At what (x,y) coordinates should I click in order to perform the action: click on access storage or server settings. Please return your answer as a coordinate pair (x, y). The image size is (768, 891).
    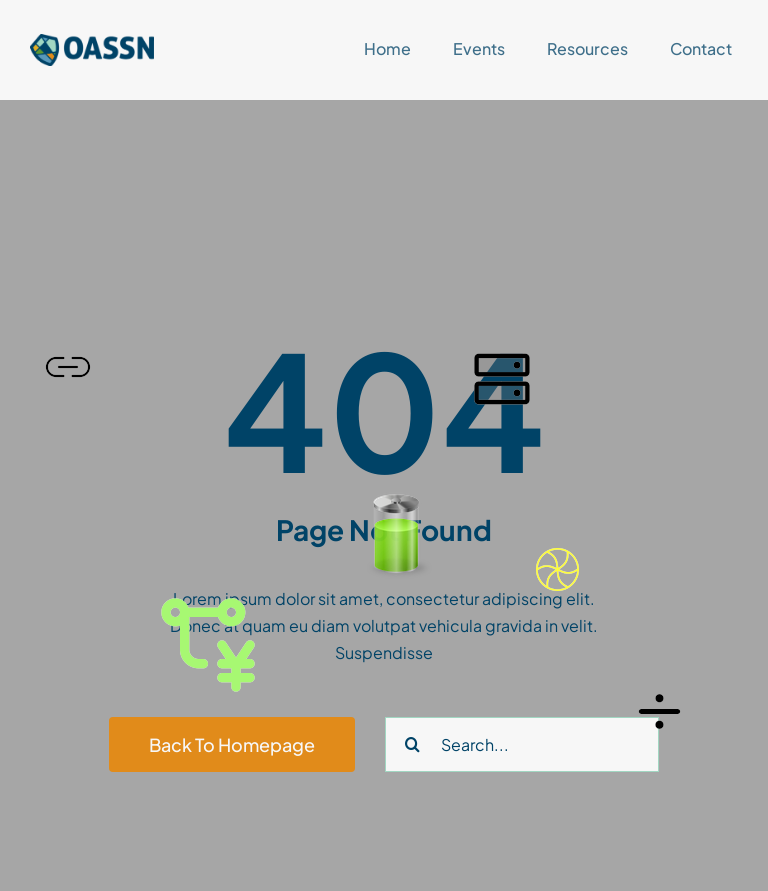
    Looking at the image, I should click on (502, 379).